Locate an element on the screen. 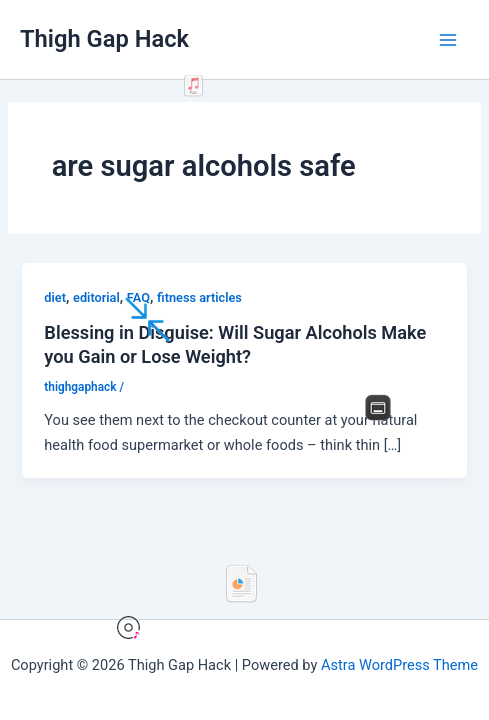  compress or reduce file size is located at coordinates (147, 319).